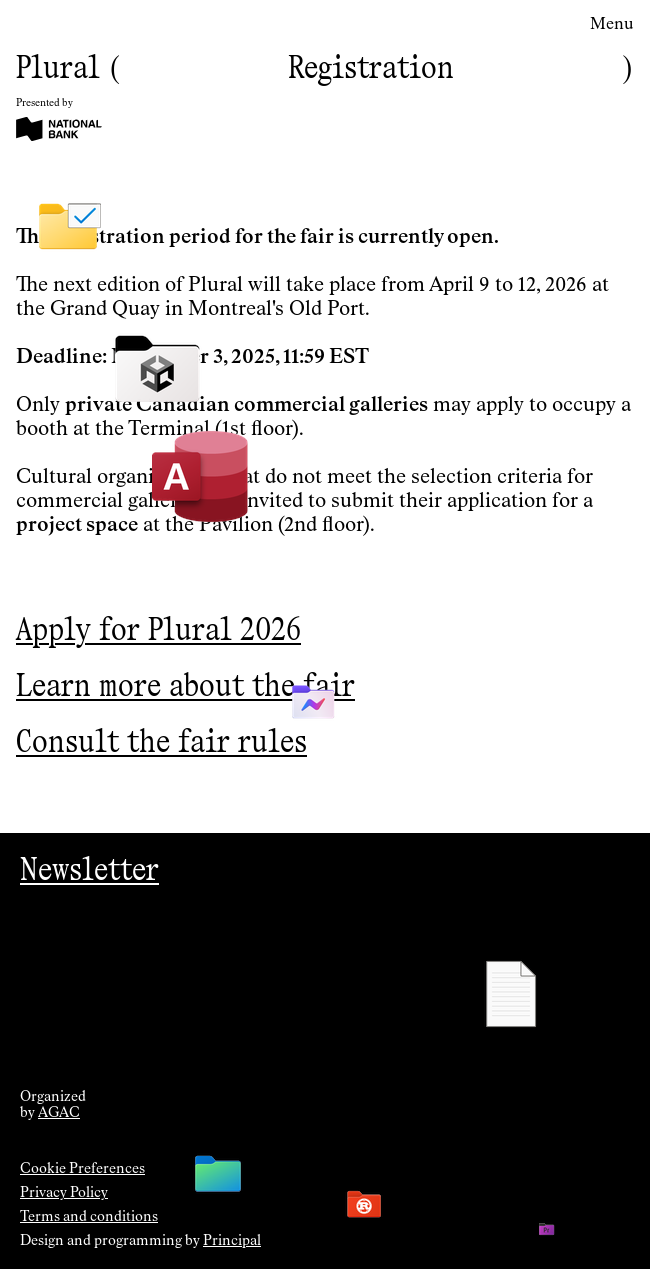 The image size is (650, 1269). Describe the element at coordinates (313, 703) in the screenshot. I see `open messenger app folder` at that location.